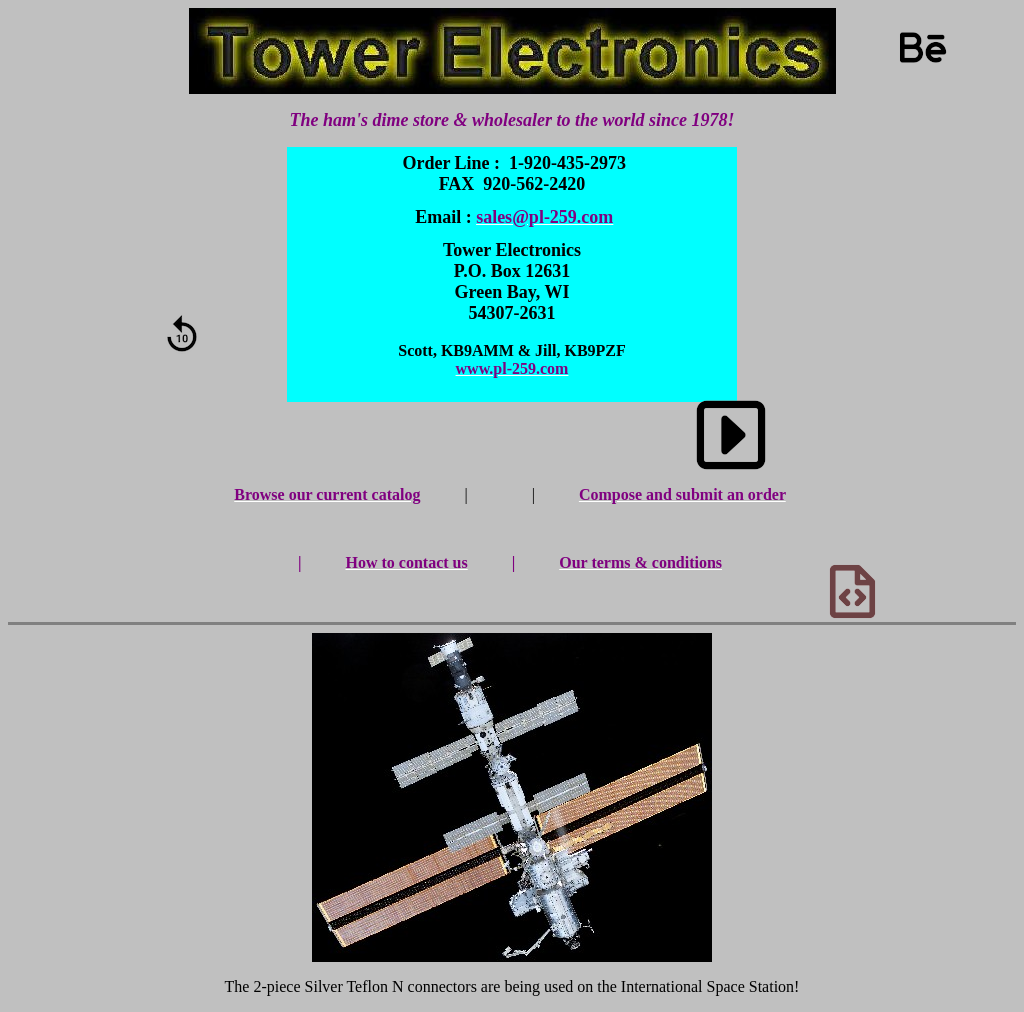 This screenshot has width=1024, height=1012. I want to click on link to Behance portfolio, so click(921, 47).